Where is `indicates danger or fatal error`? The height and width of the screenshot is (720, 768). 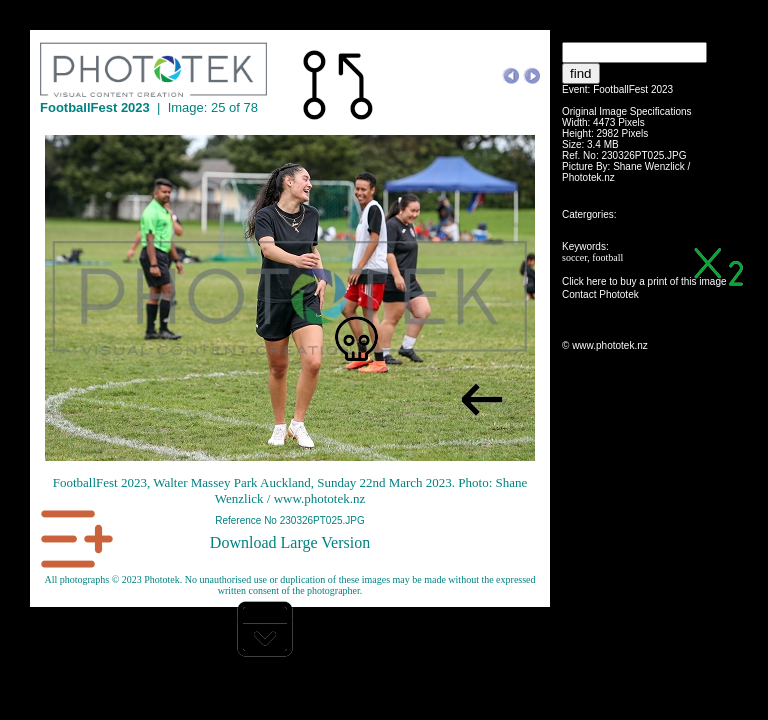 indicates danger or fatal error is located at coordinates (356, 339).